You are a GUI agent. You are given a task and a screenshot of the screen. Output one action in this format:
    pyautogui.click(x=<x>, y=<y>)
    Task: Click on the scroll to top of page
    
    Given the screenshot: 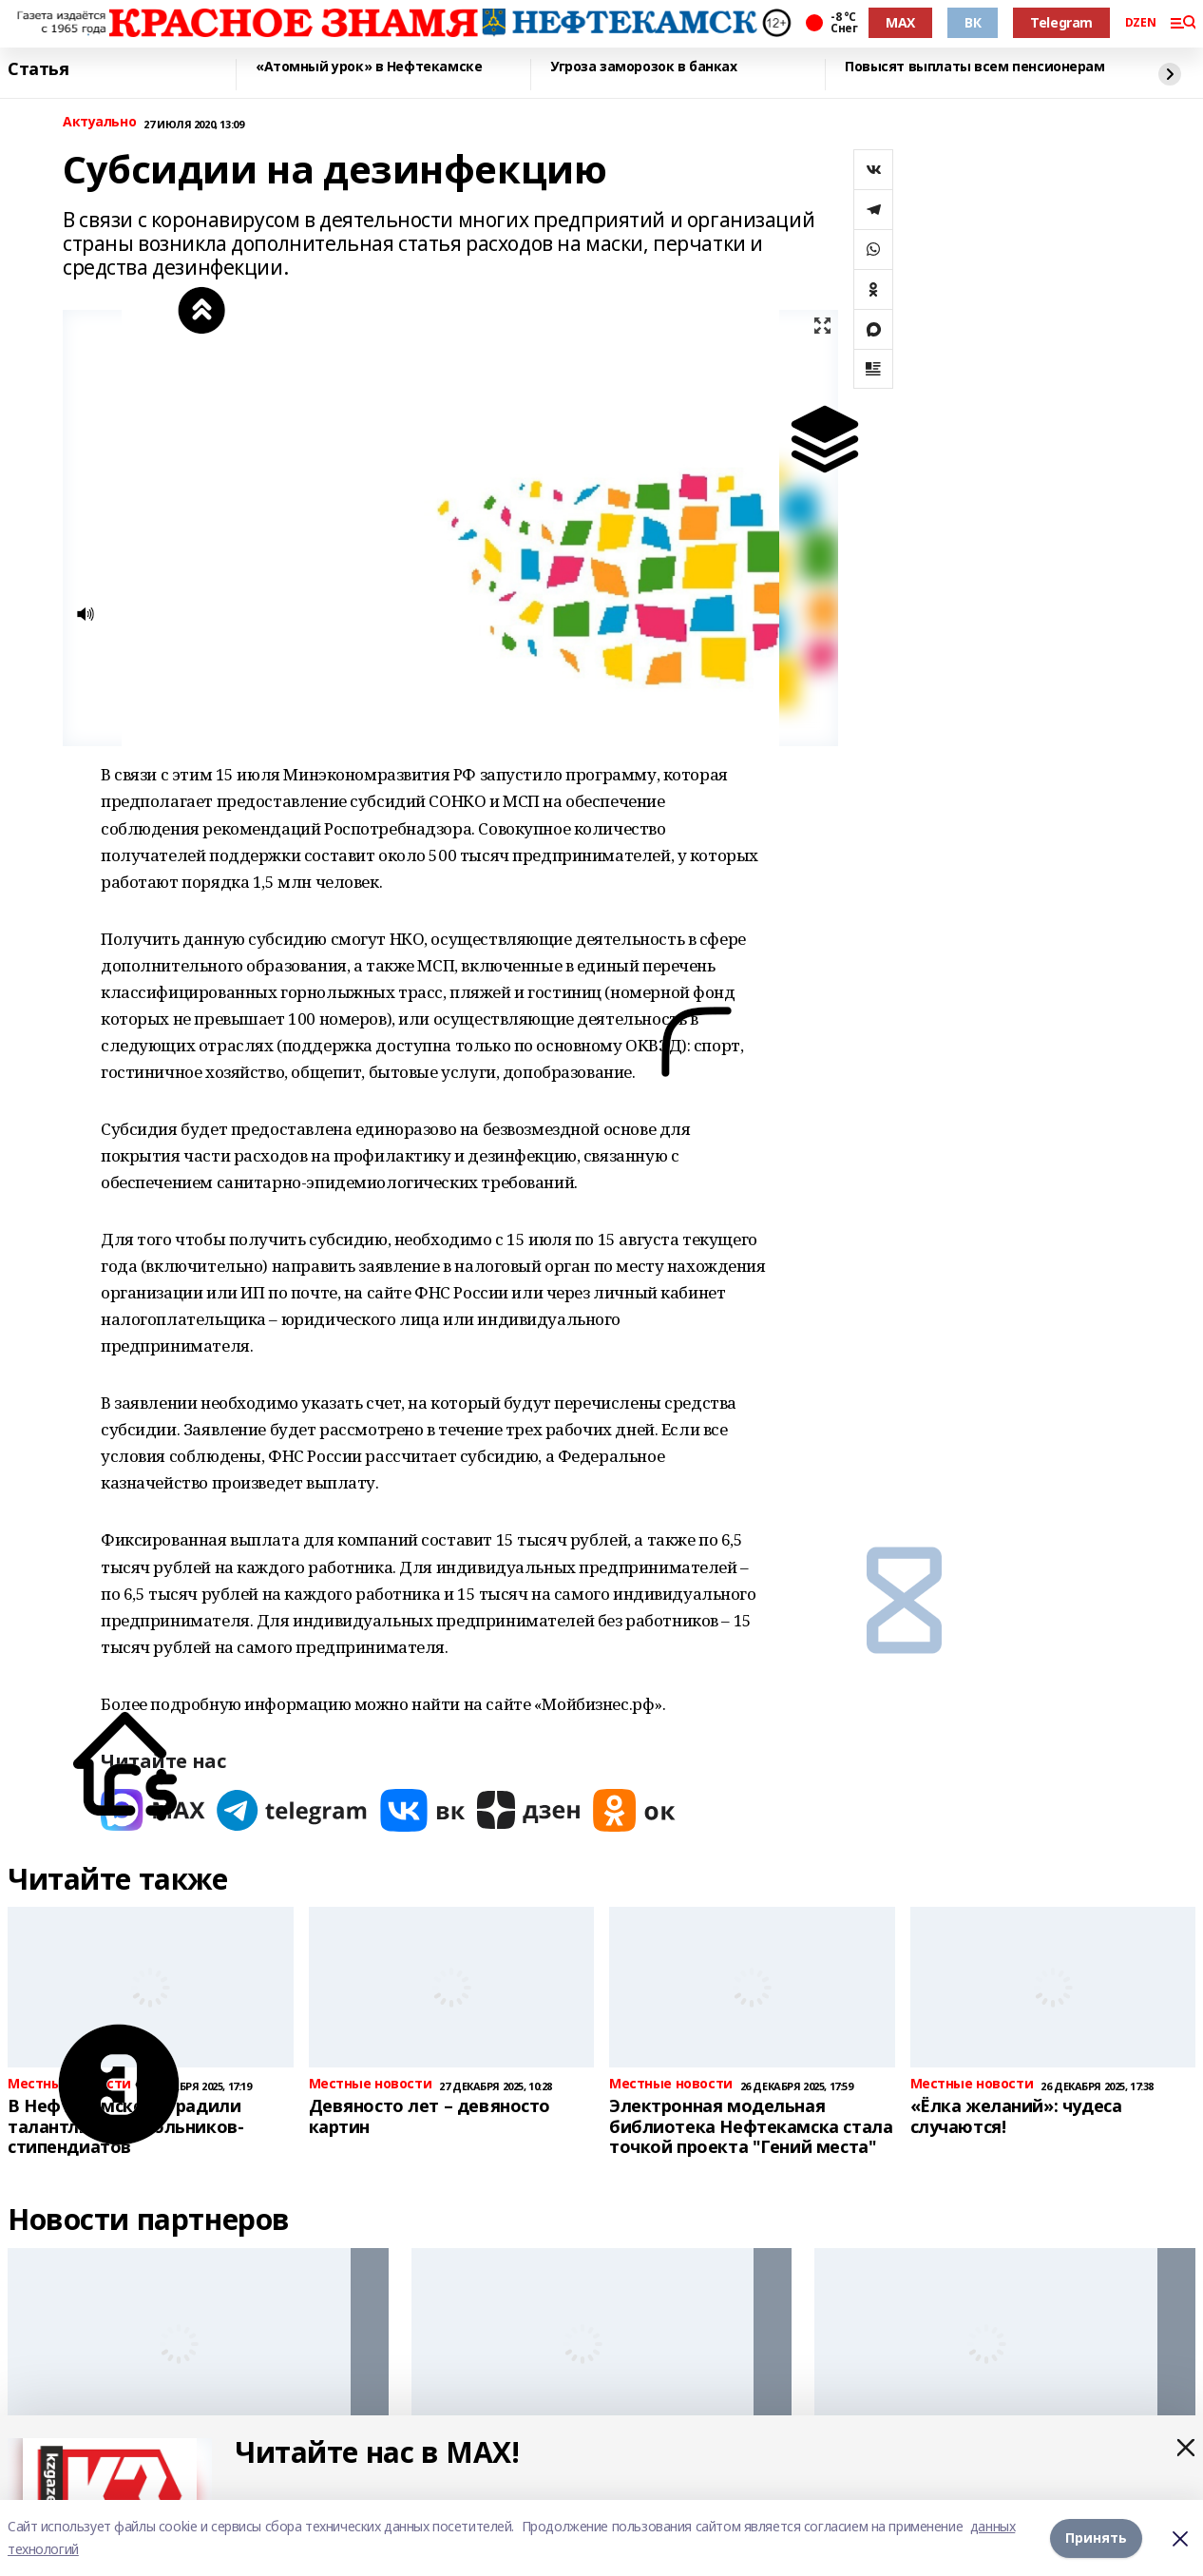 What is the action you would take?
    pyautogui.click(x=201, y=310)
    